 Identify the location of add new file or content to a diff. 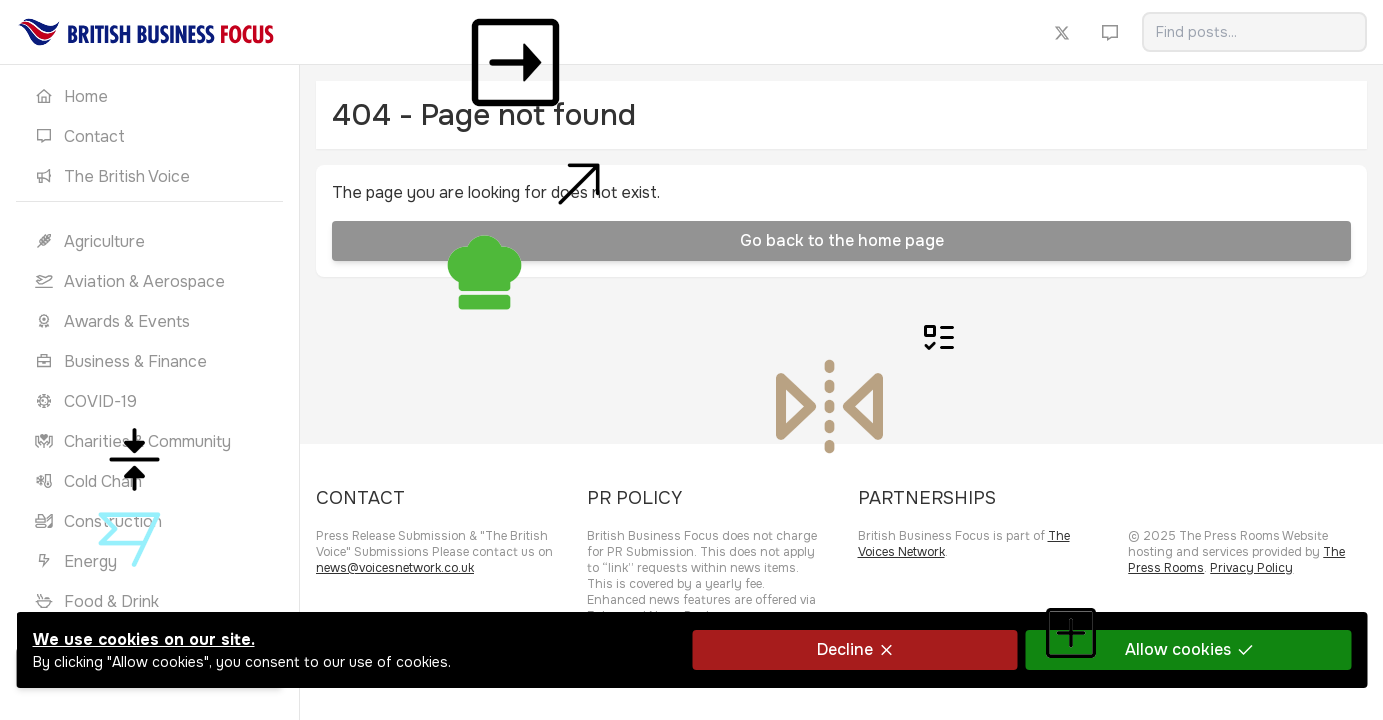
(1071, 633).